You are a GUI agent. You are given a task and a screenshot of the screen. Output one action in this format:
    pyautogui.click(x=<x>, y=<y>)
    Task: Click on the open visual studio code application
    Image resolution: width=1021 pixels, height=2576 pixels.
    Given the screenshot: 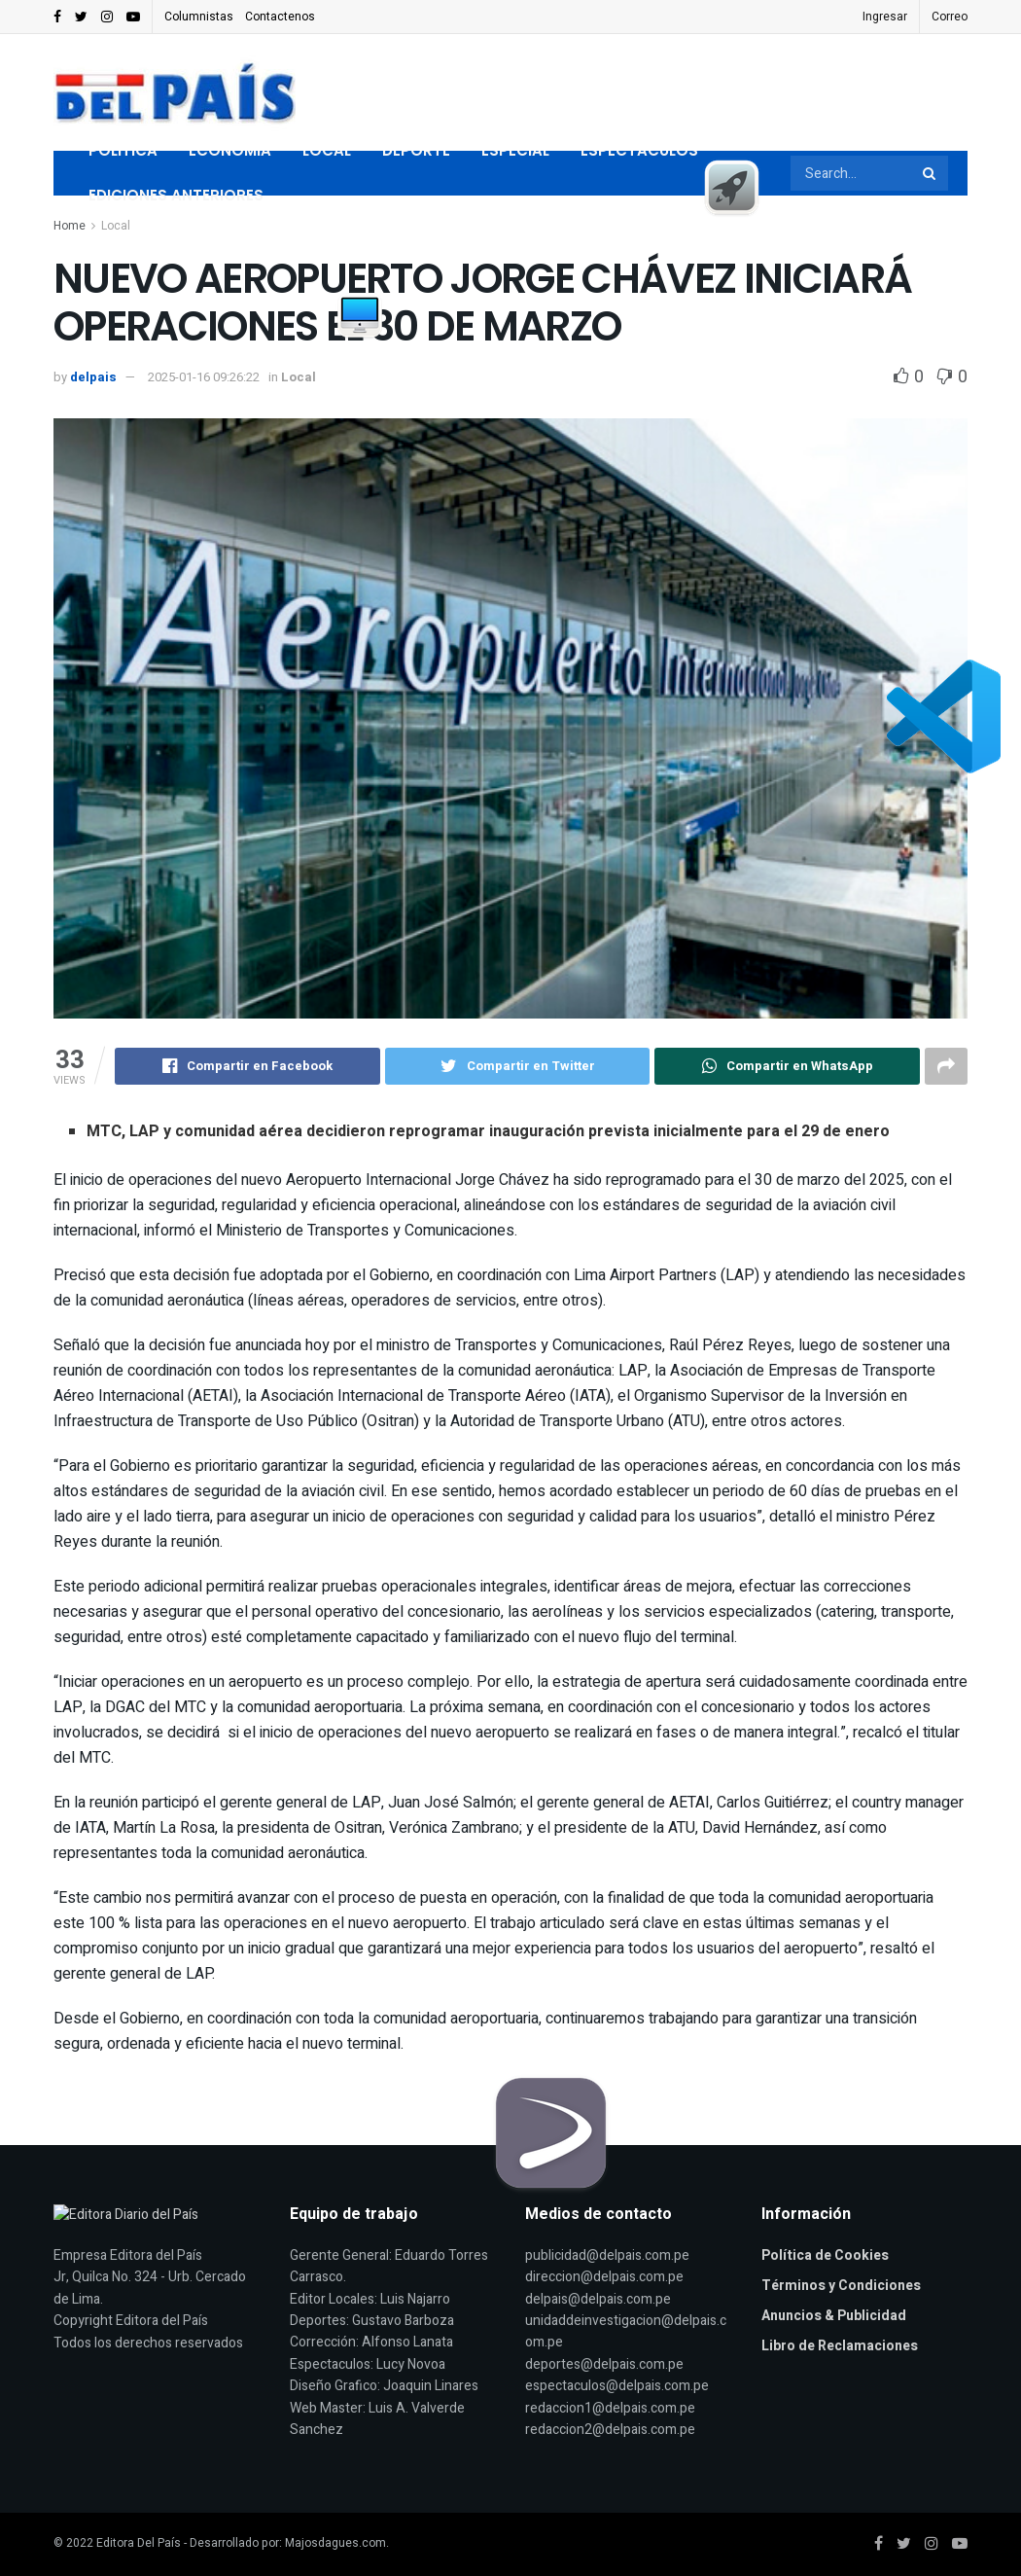 What is the action you would take?
    pyautogui.click(x=943, y=716)
    